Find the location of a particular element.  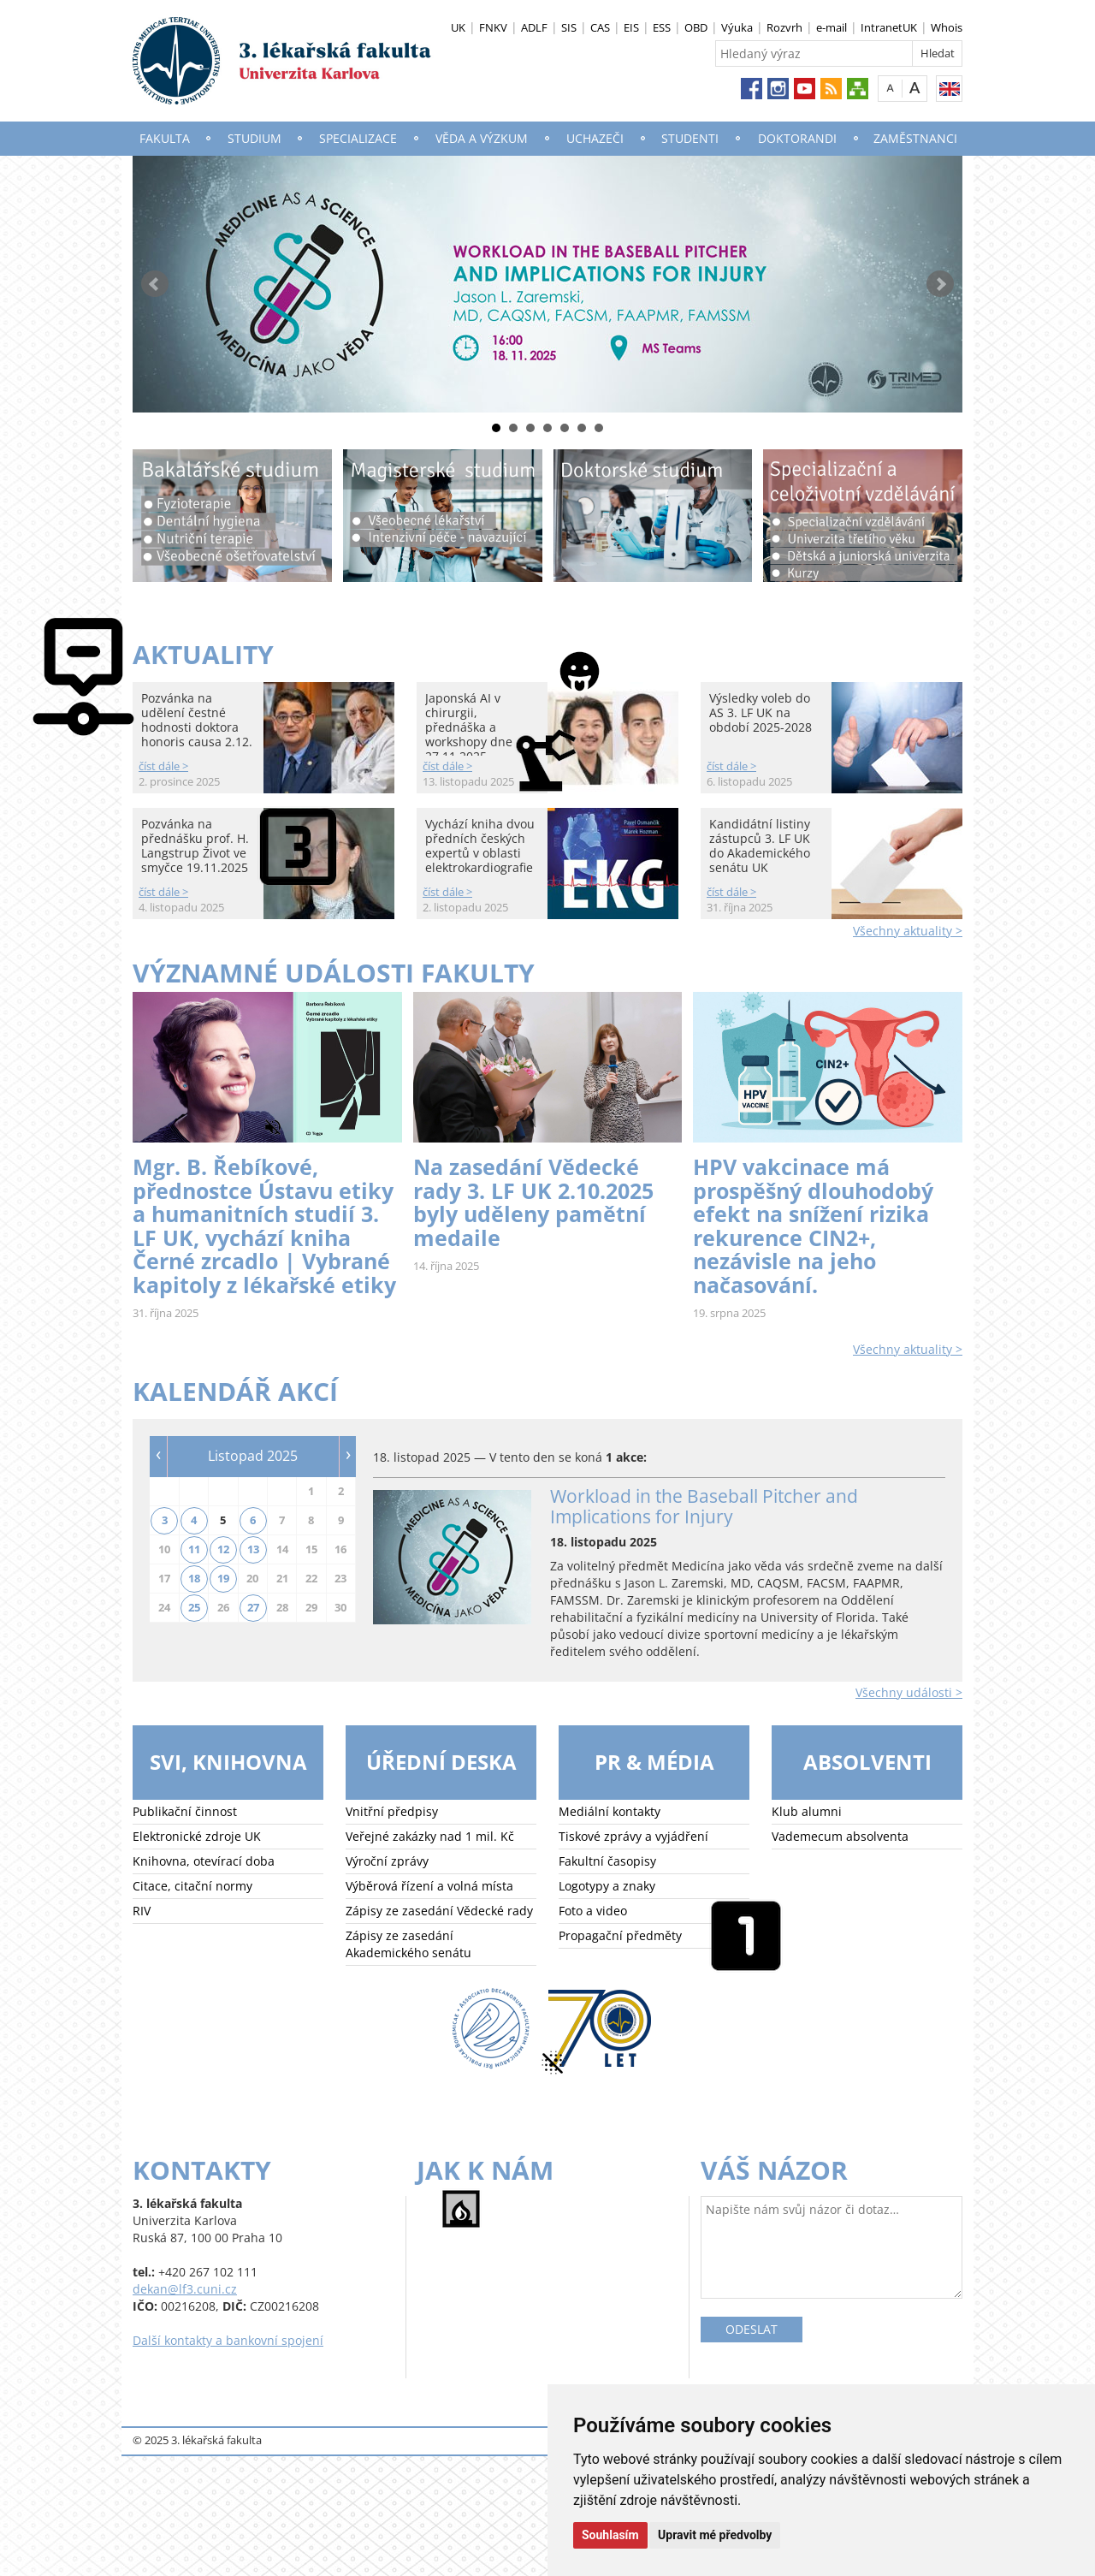

react with a playful or silly emoji is located at coordinates (579, 671).